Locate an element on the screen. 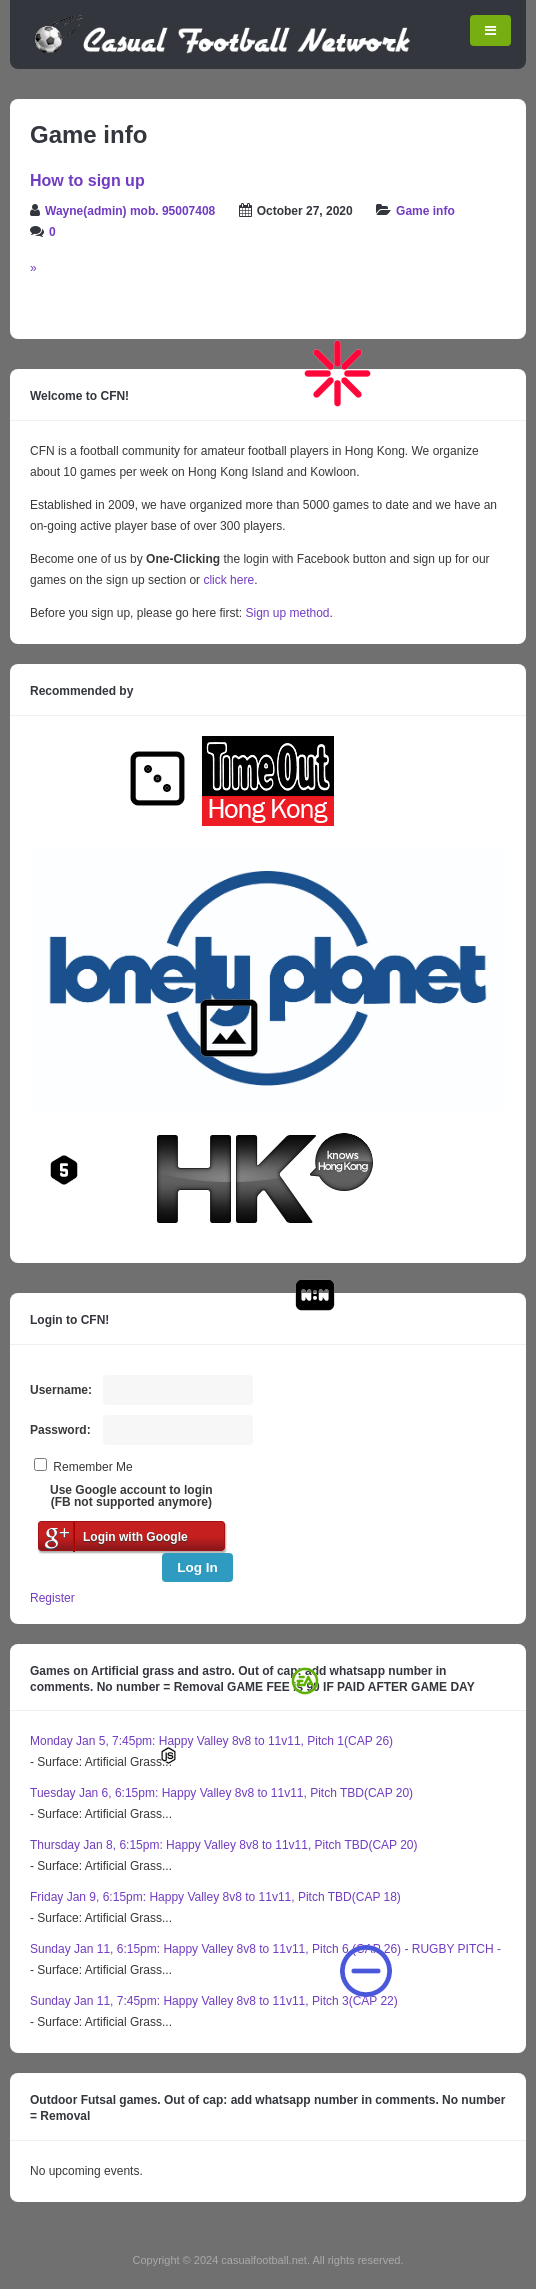 Image resolution: width=536 pixels, height=2289 pixels. view original image without cropping is located at coordinates (229, 1028).